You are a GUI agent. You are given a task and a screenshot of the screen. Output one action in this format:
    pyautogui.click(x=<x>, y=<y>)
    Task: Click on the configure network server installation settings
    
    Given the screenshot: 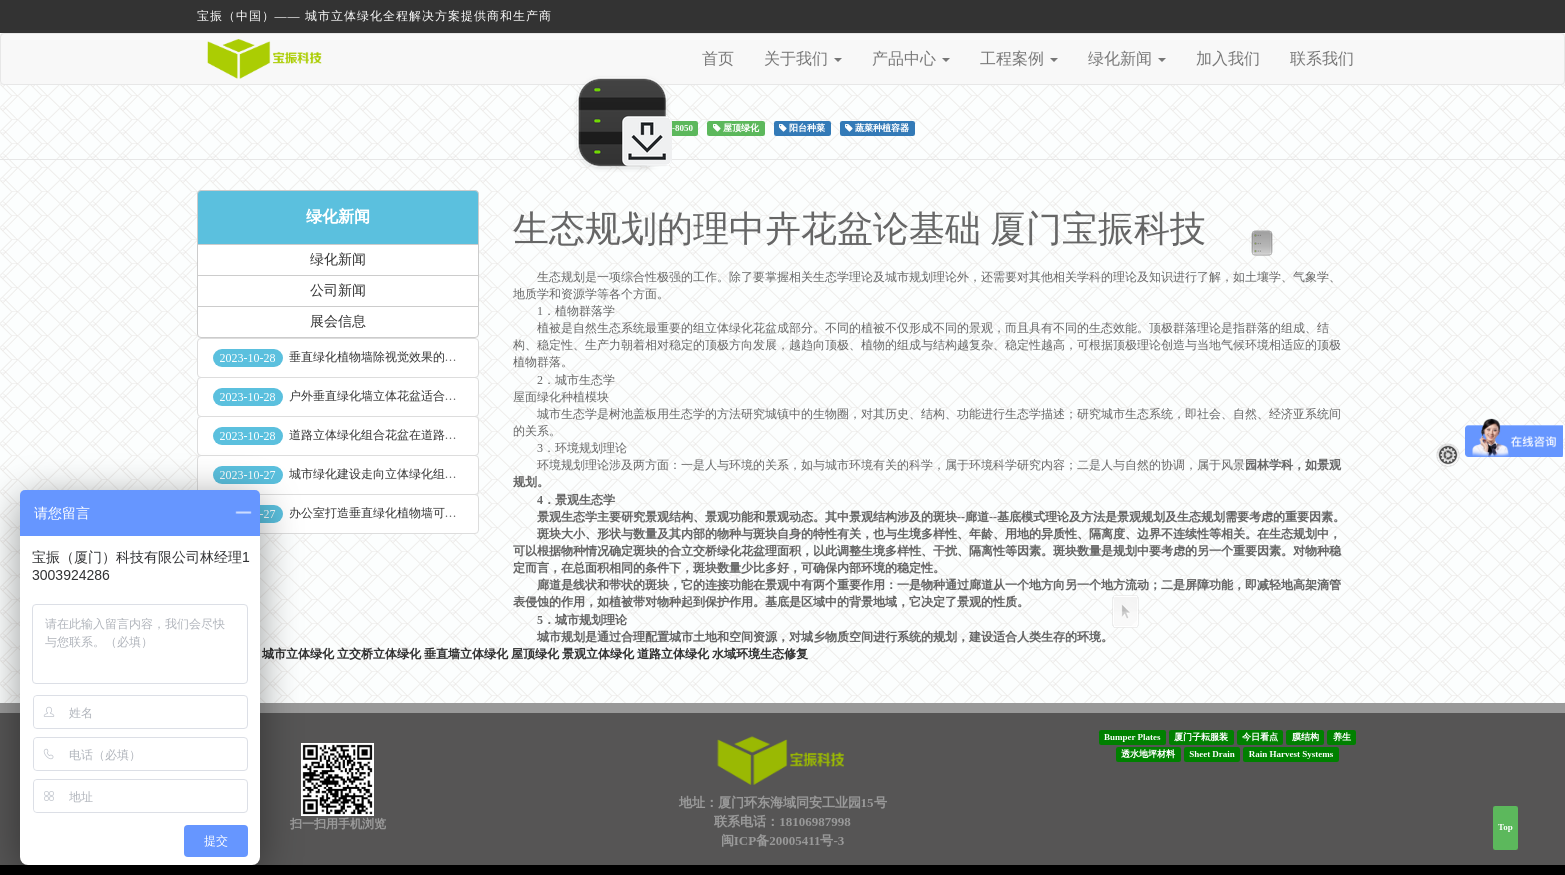 What is the action you would take?
    pyautogui.click(x=623, y=124)
    